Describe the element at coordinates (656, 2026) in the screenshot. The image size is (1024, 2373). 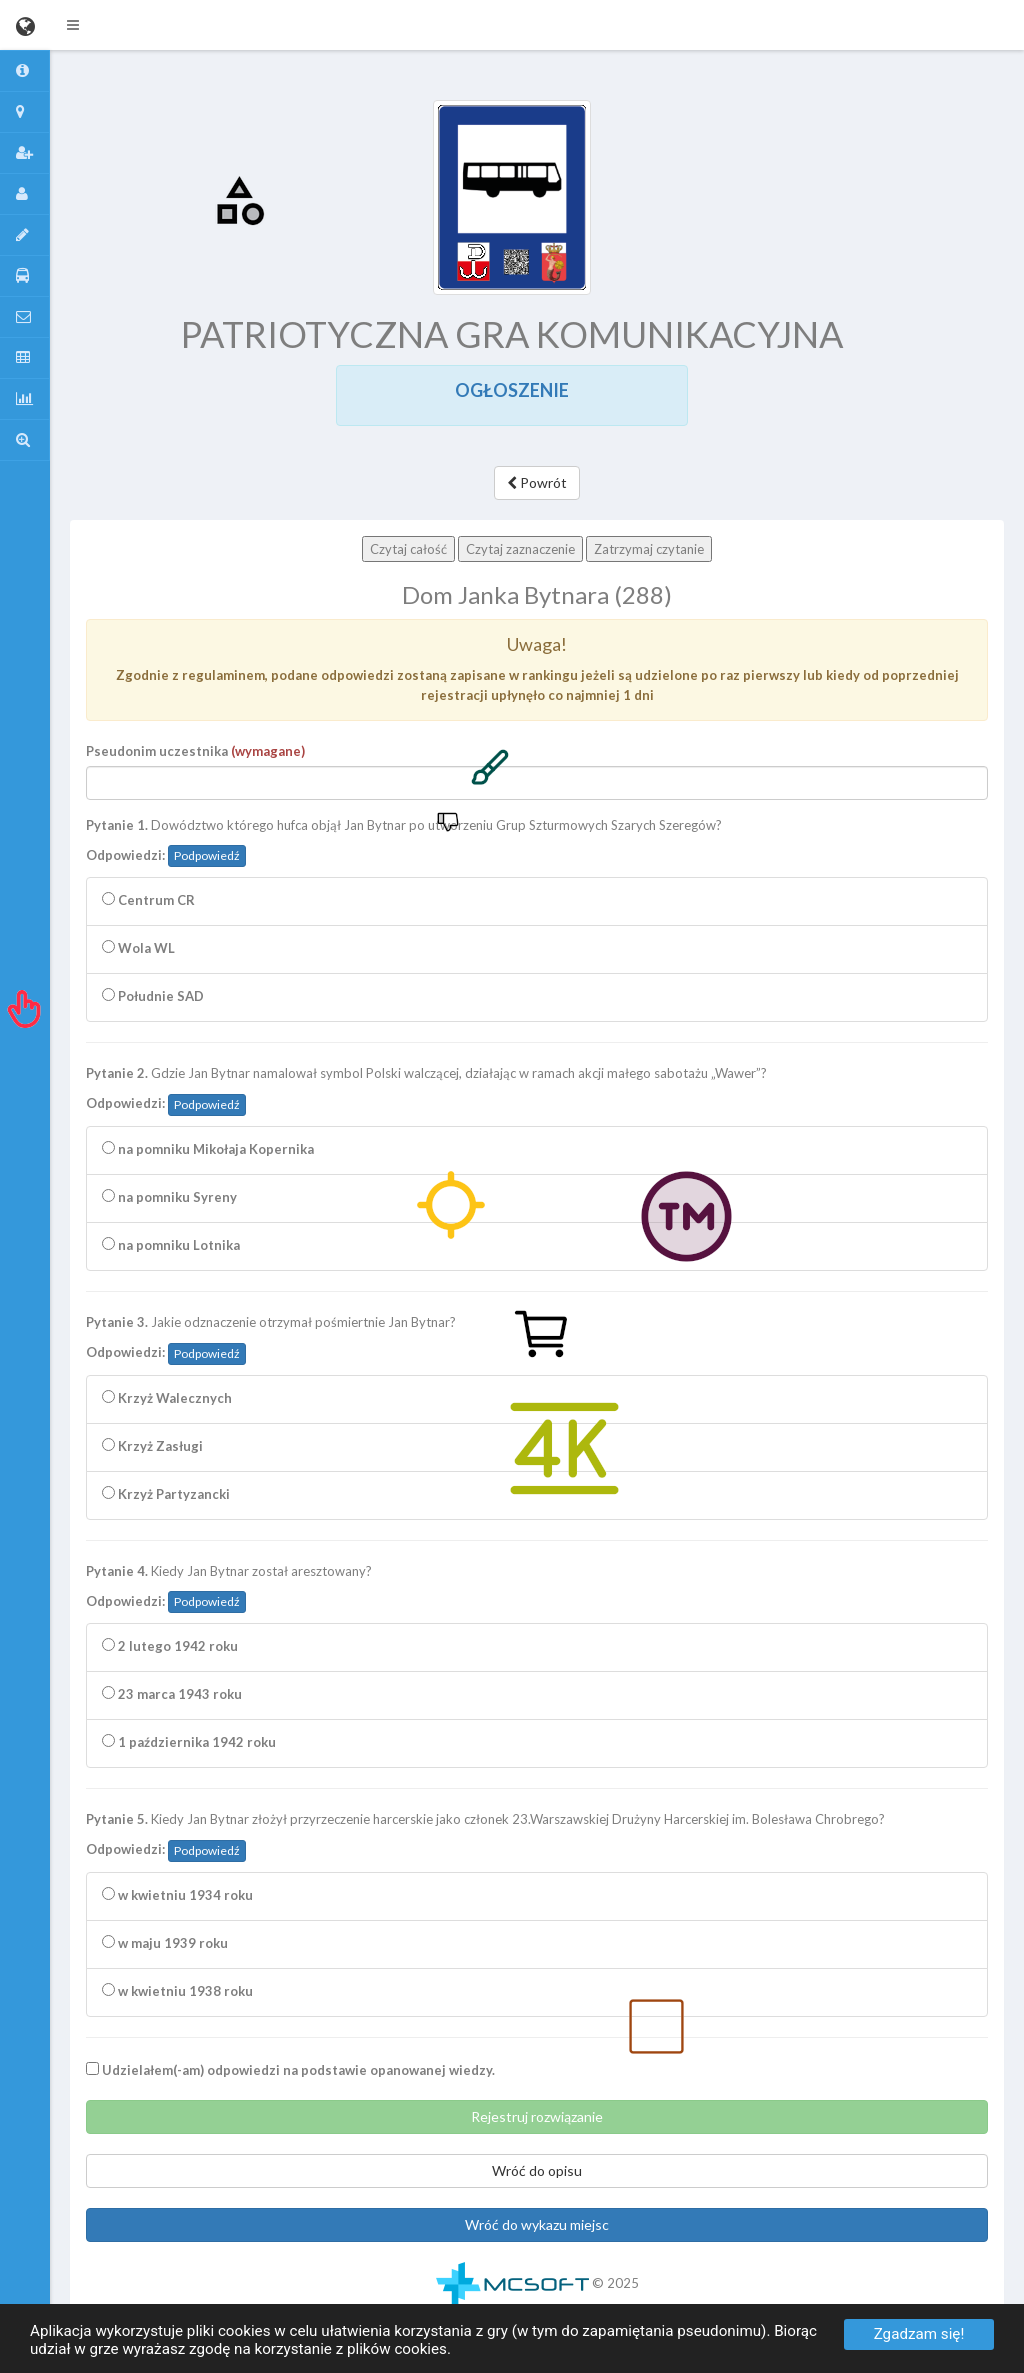
I see `stop media playback` at that location.